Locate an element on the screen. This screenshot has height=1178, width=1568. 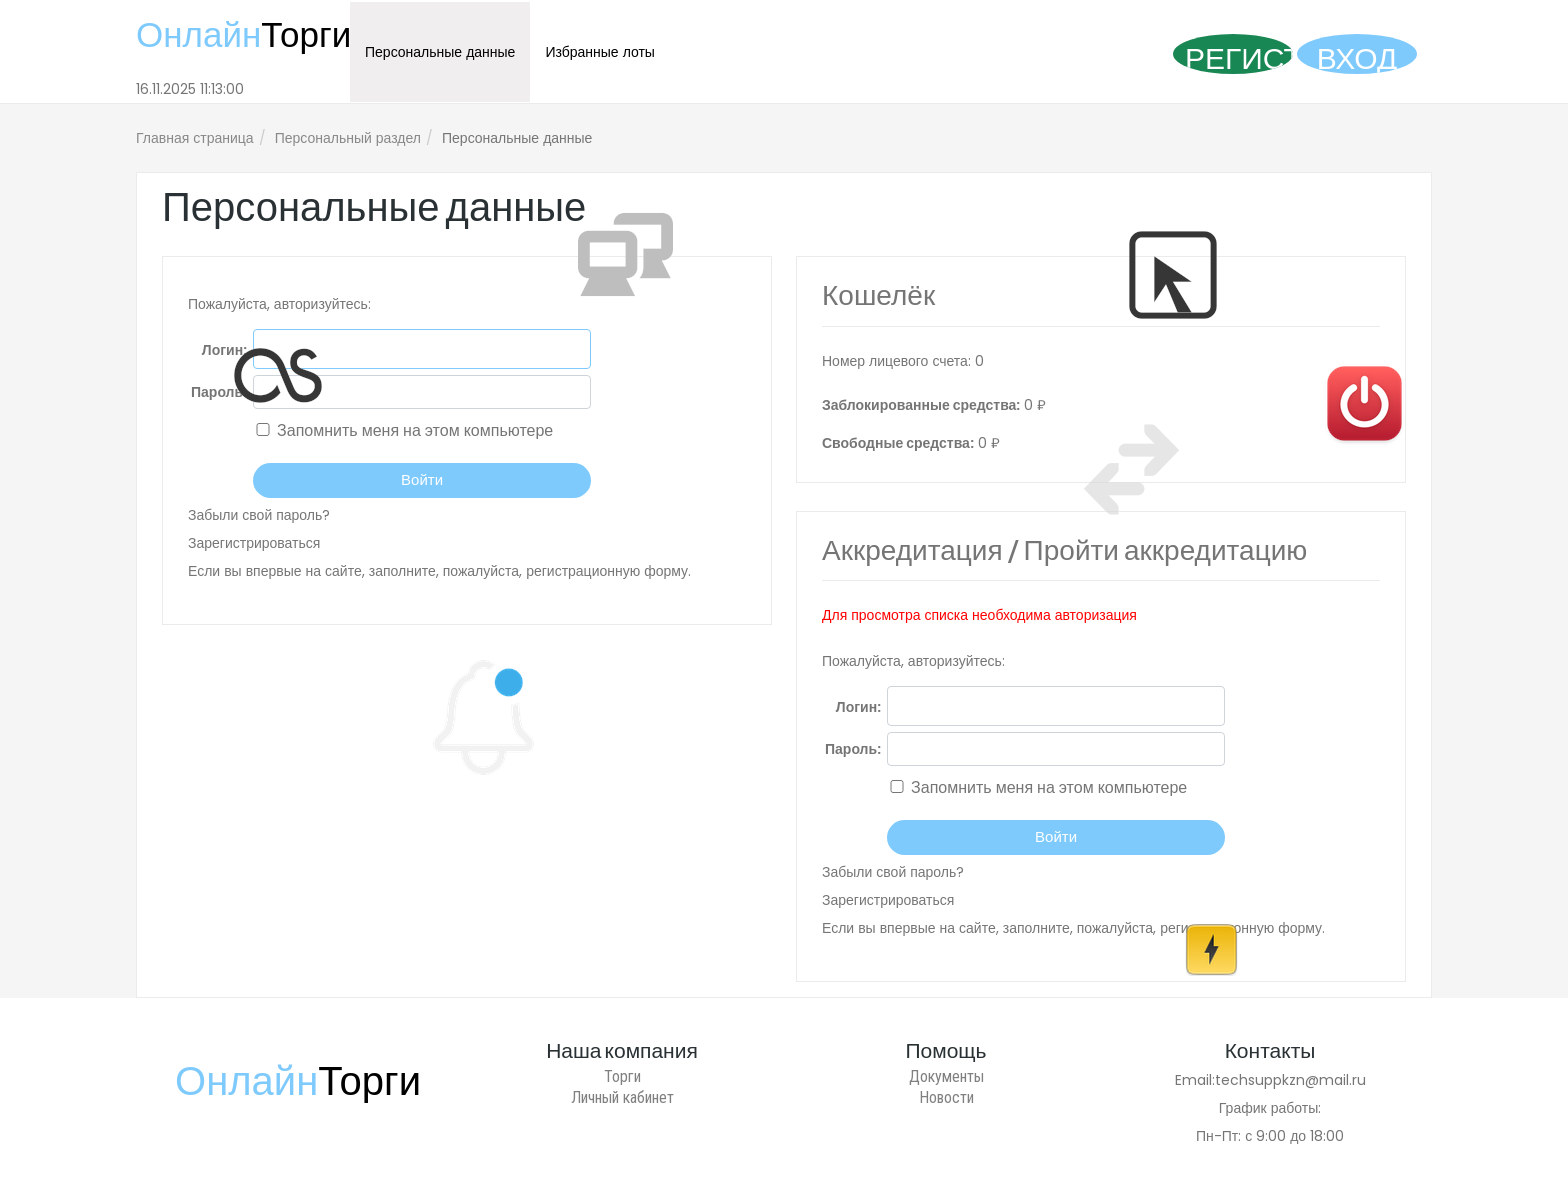
access network preferences and settings is located at coordinates (625, 254).